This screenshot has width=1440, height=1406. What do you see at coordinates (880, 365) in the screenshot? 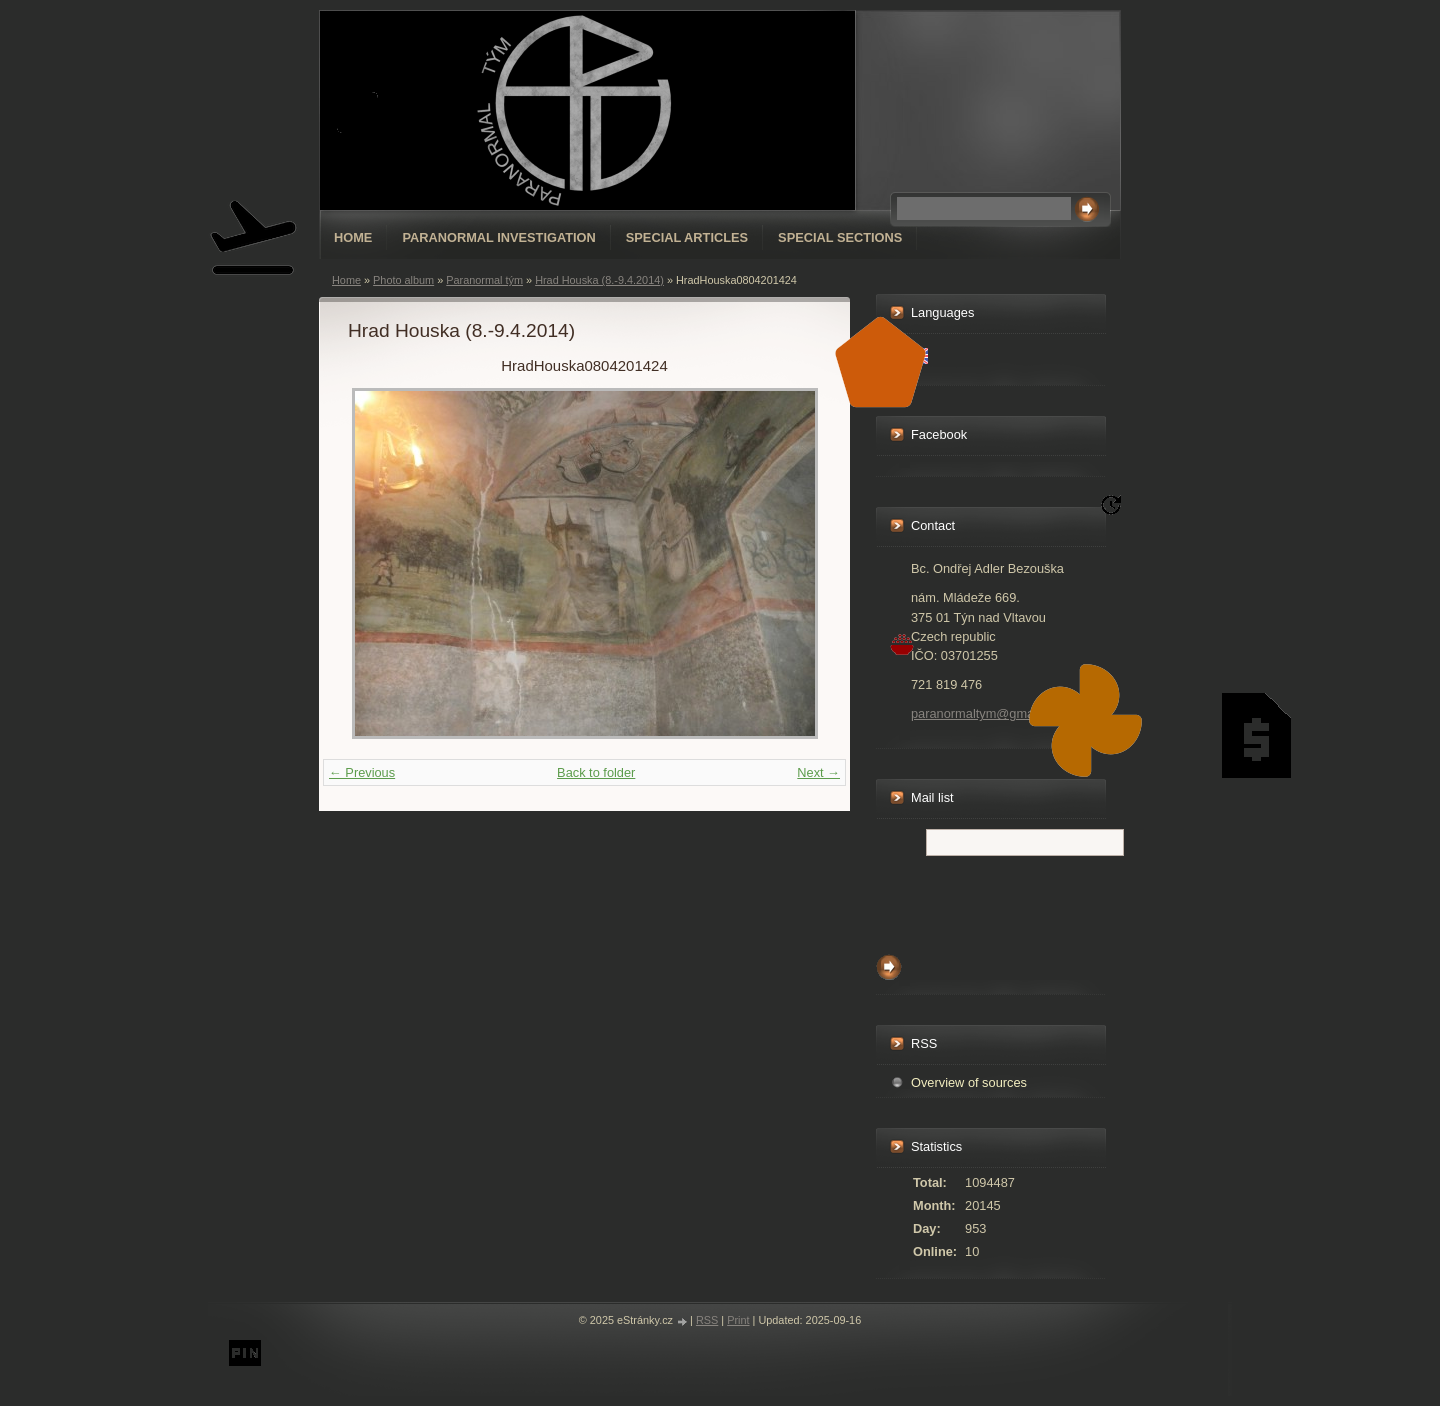
I see `indicates a pentagon shape or geometric element` at bounding box center [880, 365].